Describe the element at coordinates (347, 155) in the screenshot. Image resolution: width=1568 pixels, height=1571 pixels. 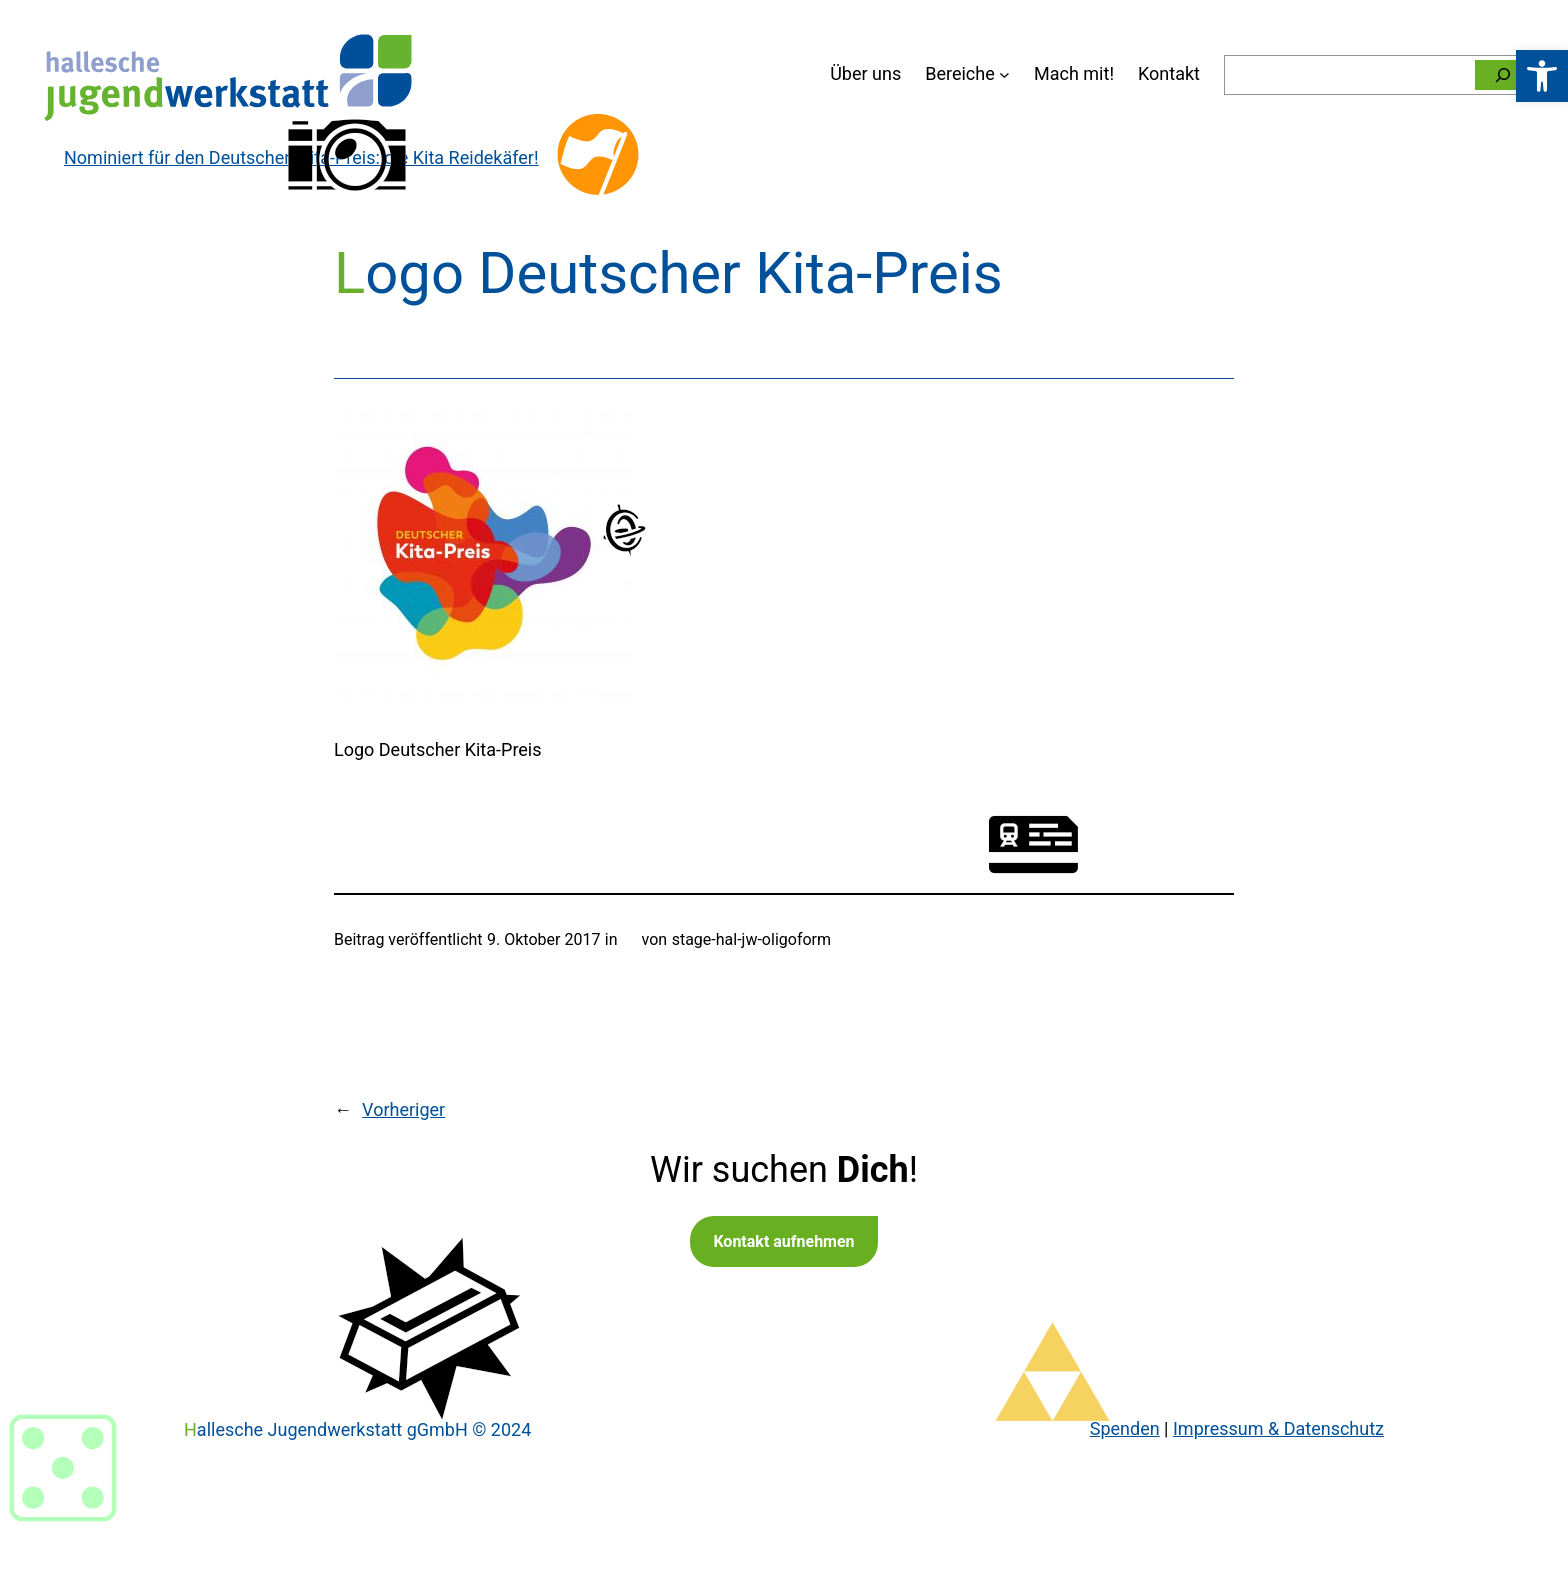
I see `take a photo` at that location.